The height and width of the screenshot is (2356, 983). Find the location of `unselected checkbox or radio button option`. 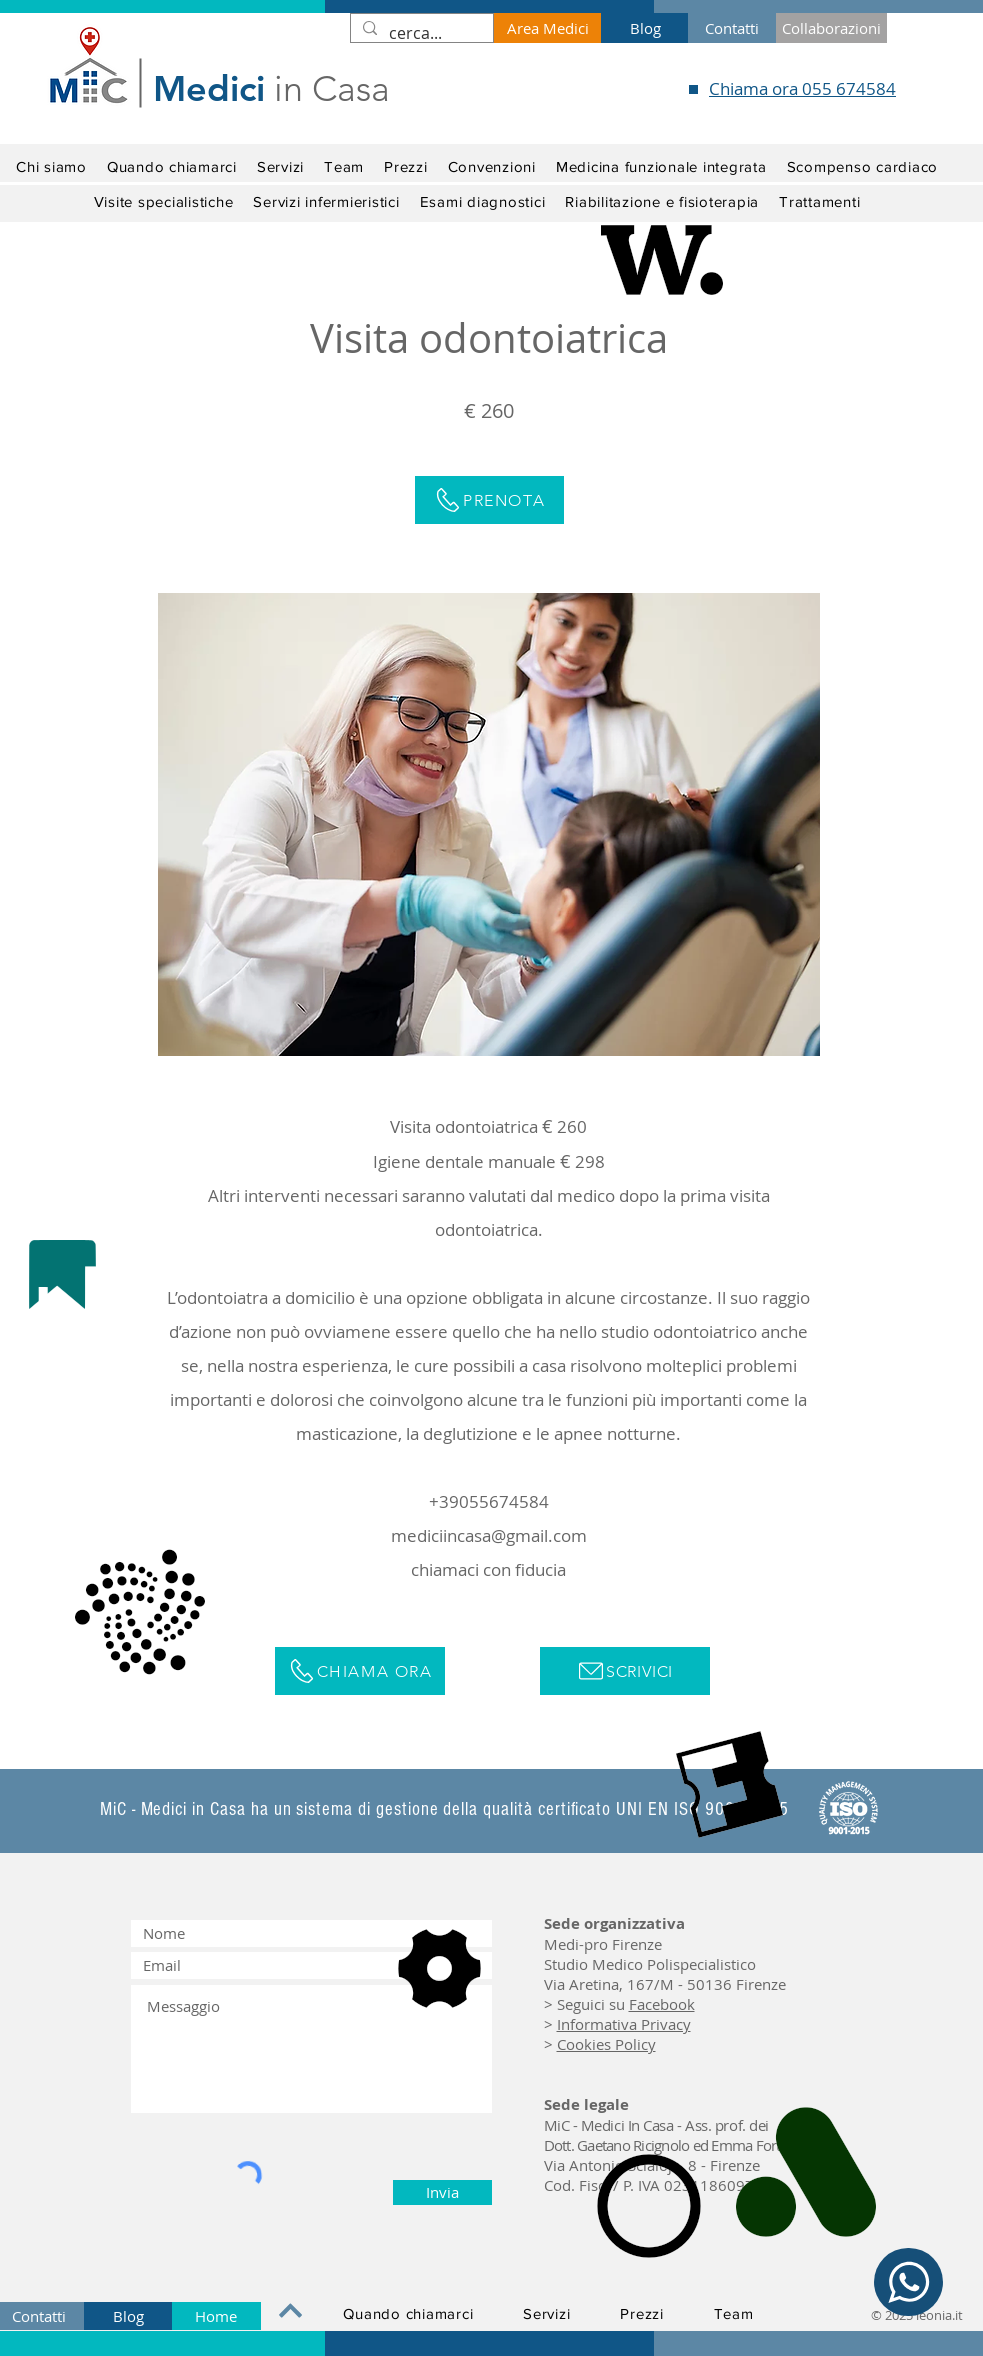

unselected checkbox or radio button option is located at coordinates (649, 2206).